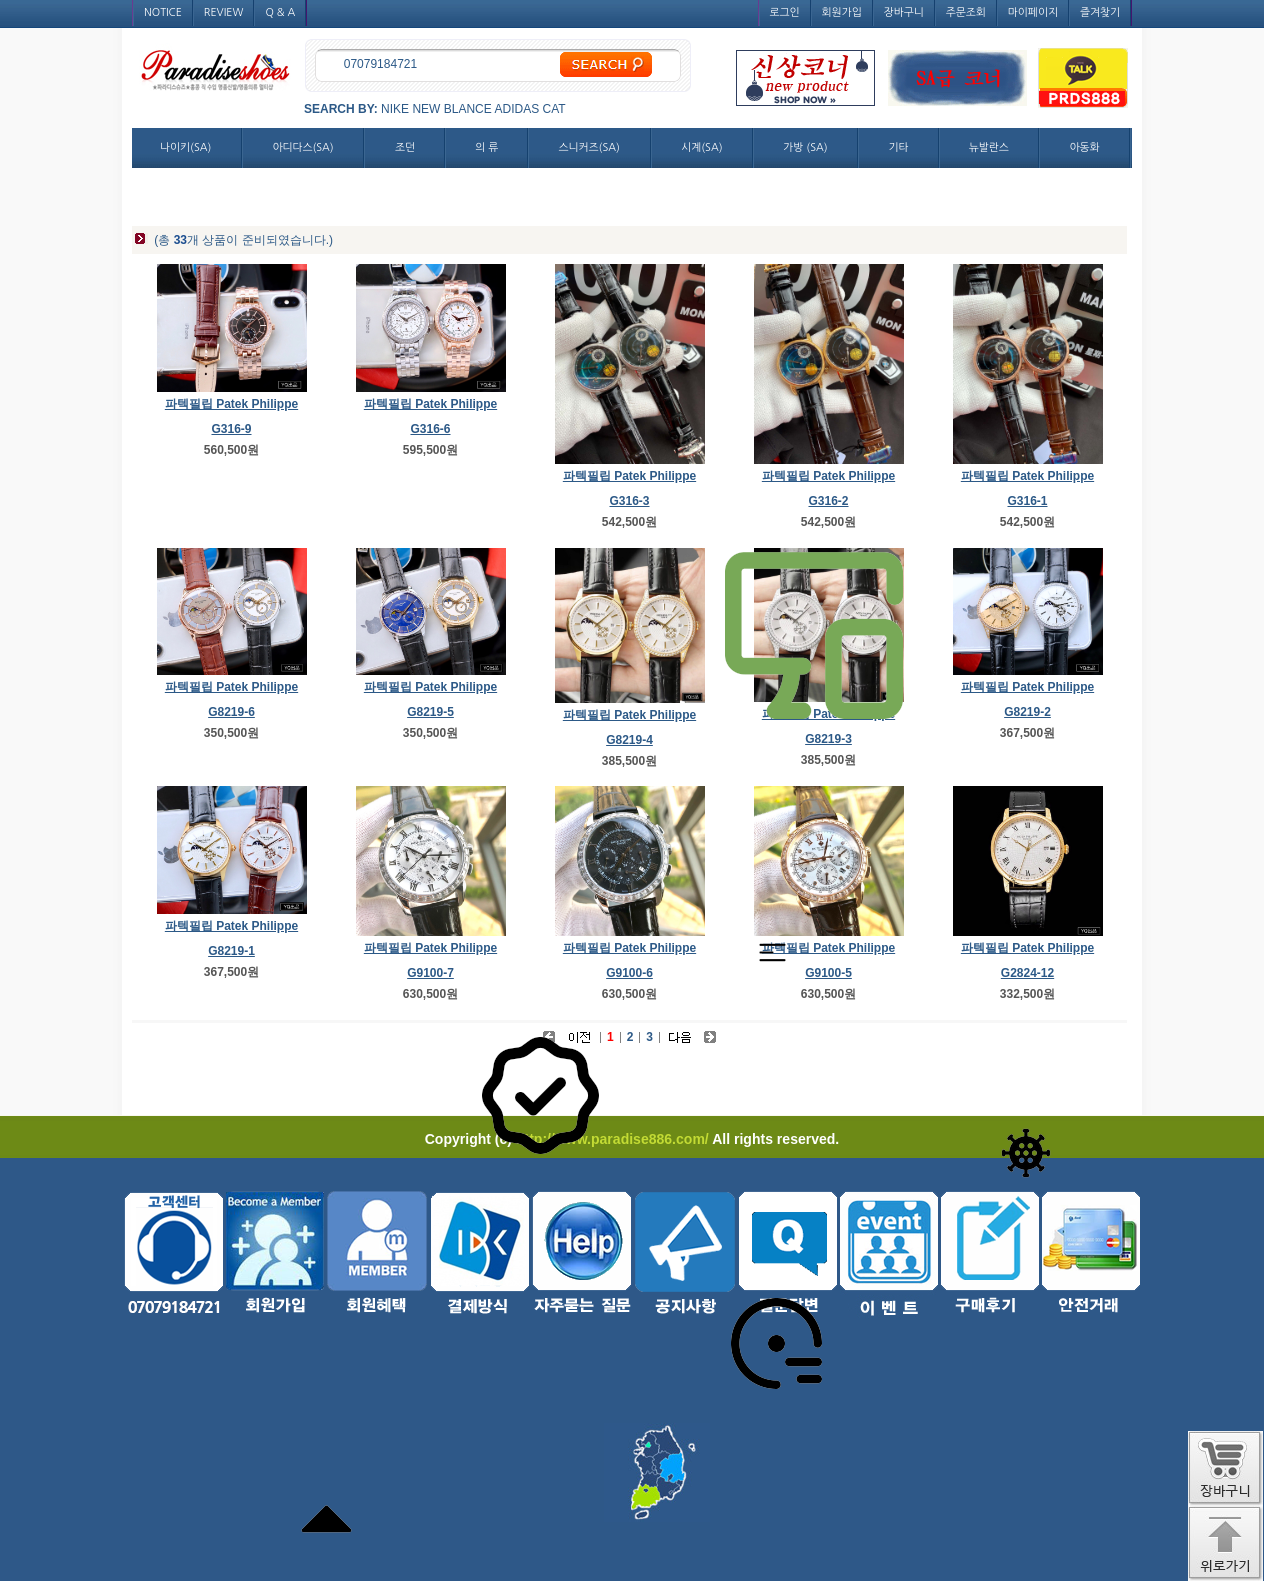 Image resolution: width=1264 pixels, height=1581 pixels. What do you see at coordinates (814, 630) in the screenshot?
I see `view connected devices` at bounding box center [814, 630].